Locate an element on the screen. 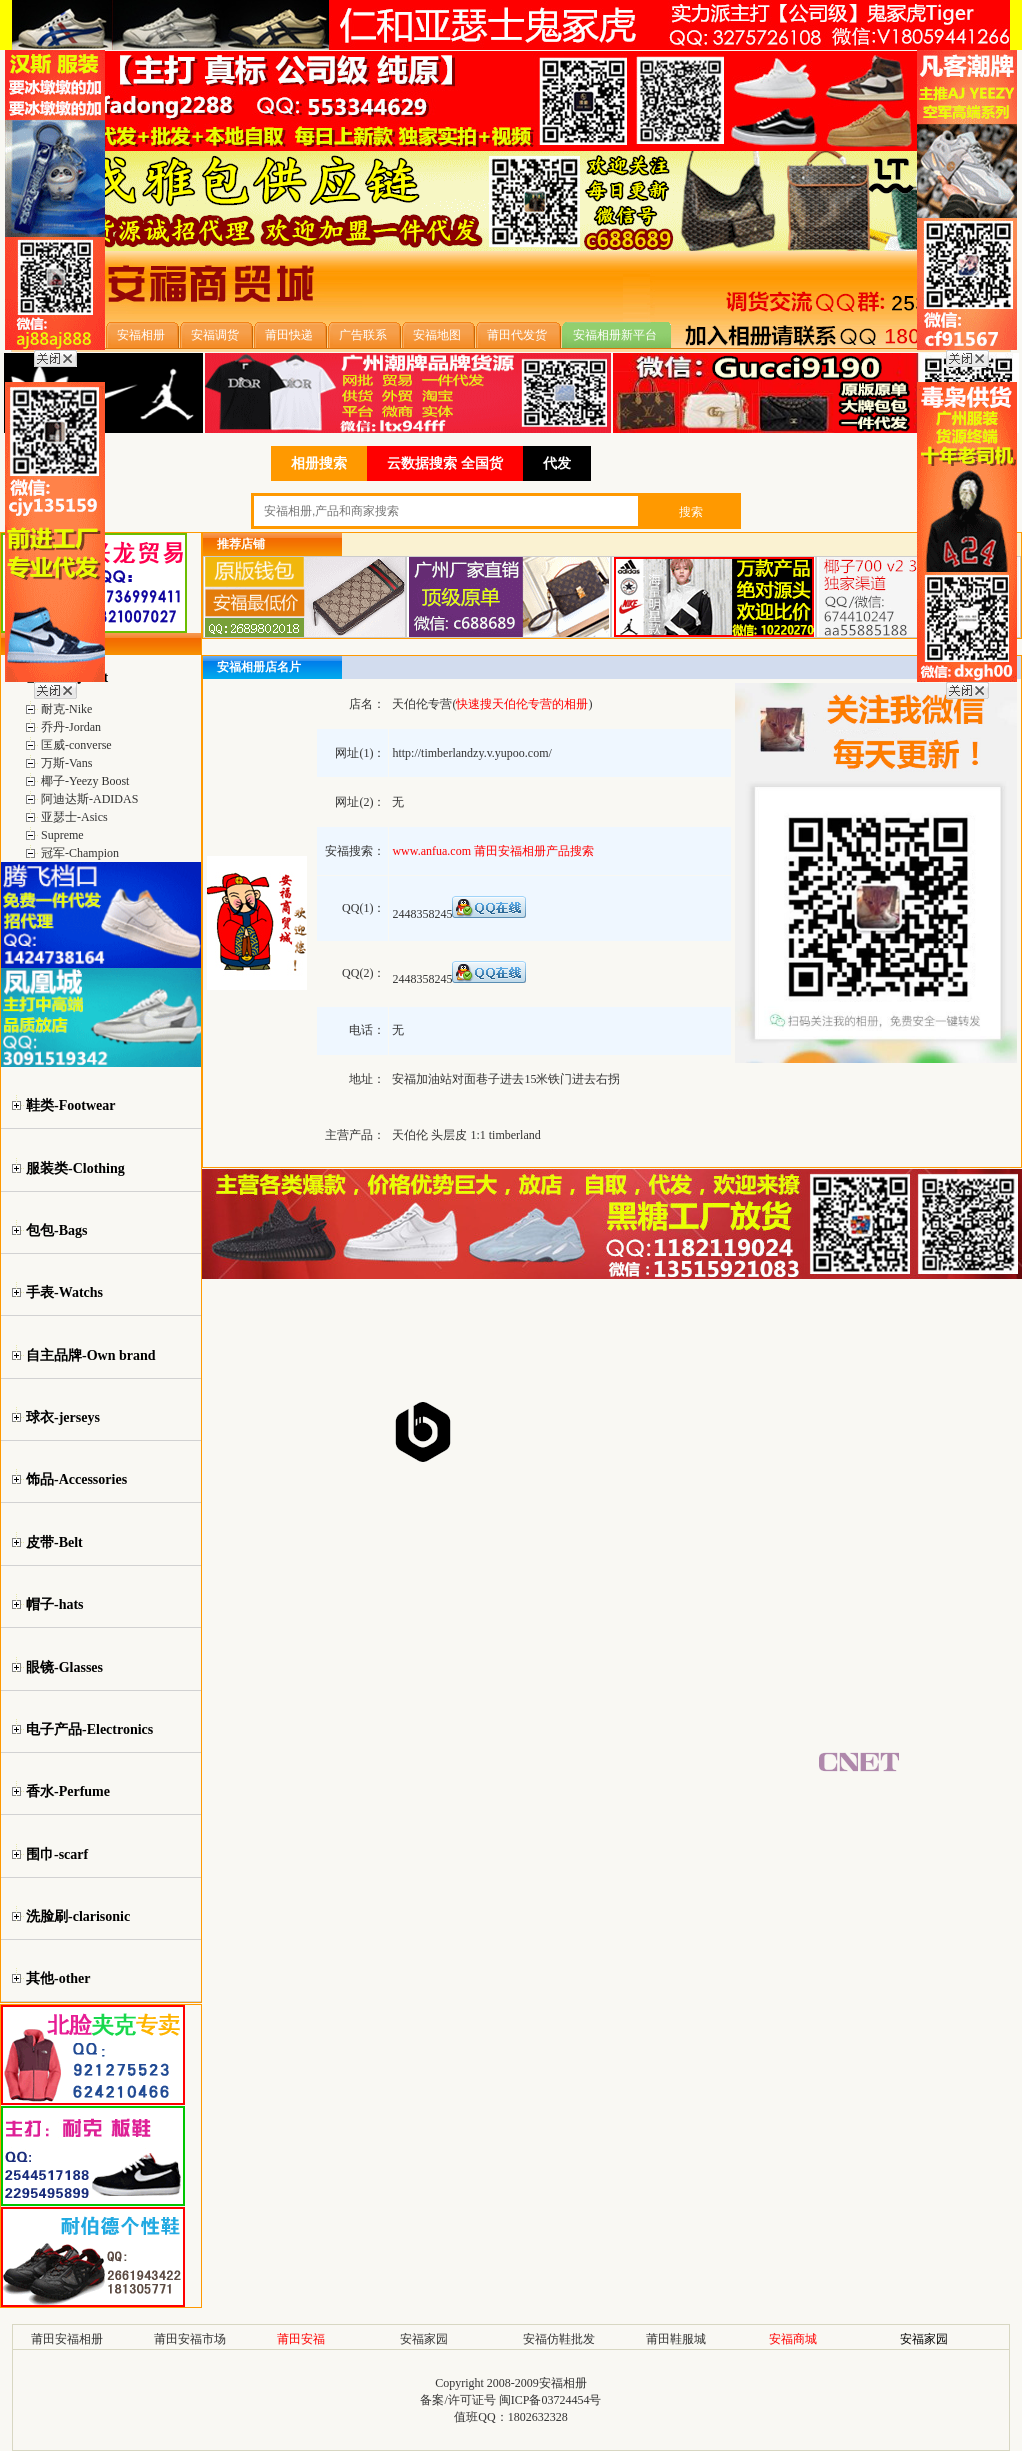 The image size is (1022, 2451). open LanguageTool grammar and spell checker is located at coordinates (891, 176).